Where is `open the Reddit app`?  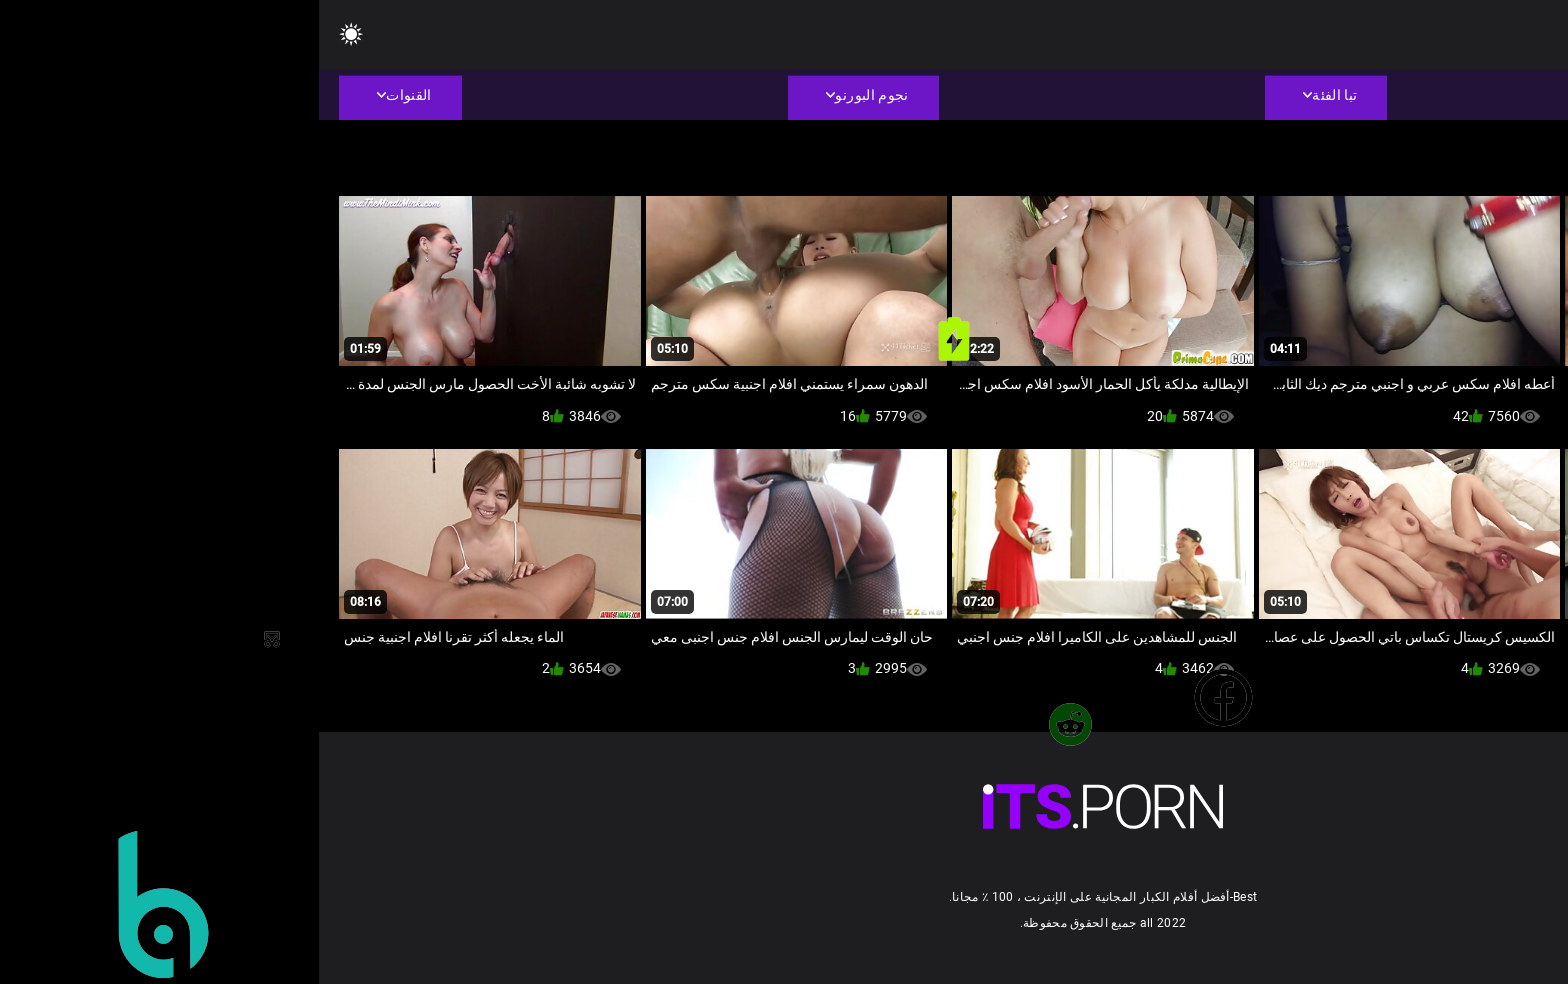 open the Reddit app is located at coordinates (1070, 724).